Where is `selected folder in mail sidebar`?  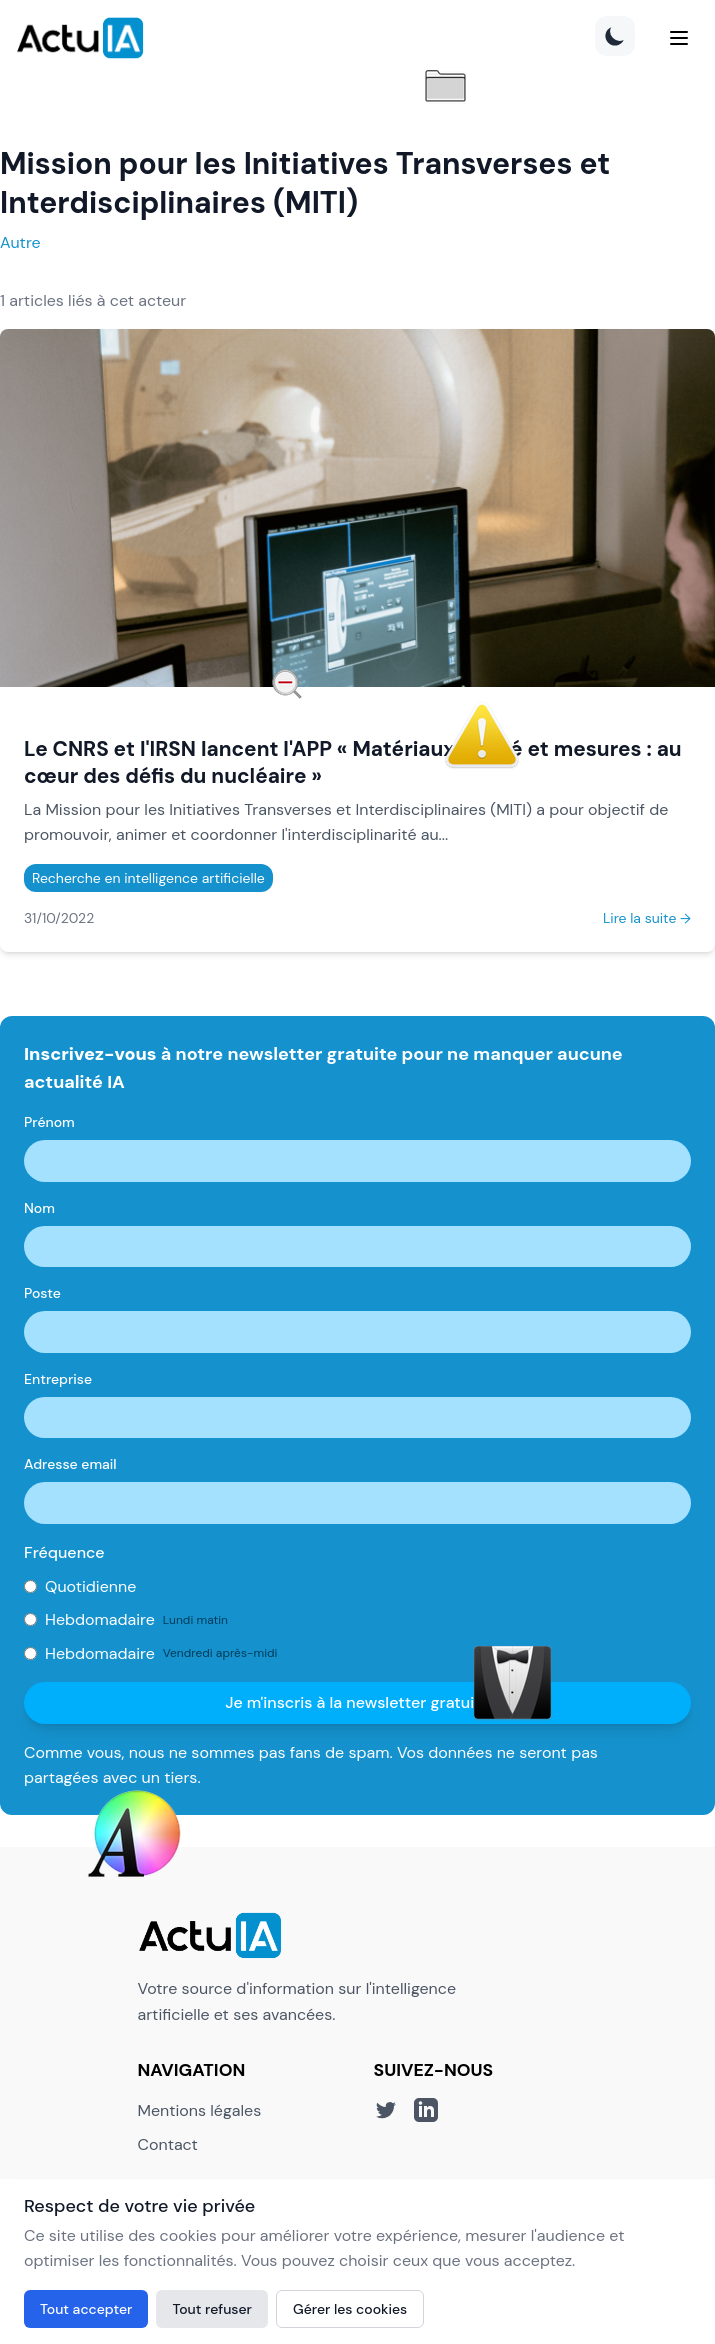
selected folder in mail sidebar is located at coordinates (445, 85).